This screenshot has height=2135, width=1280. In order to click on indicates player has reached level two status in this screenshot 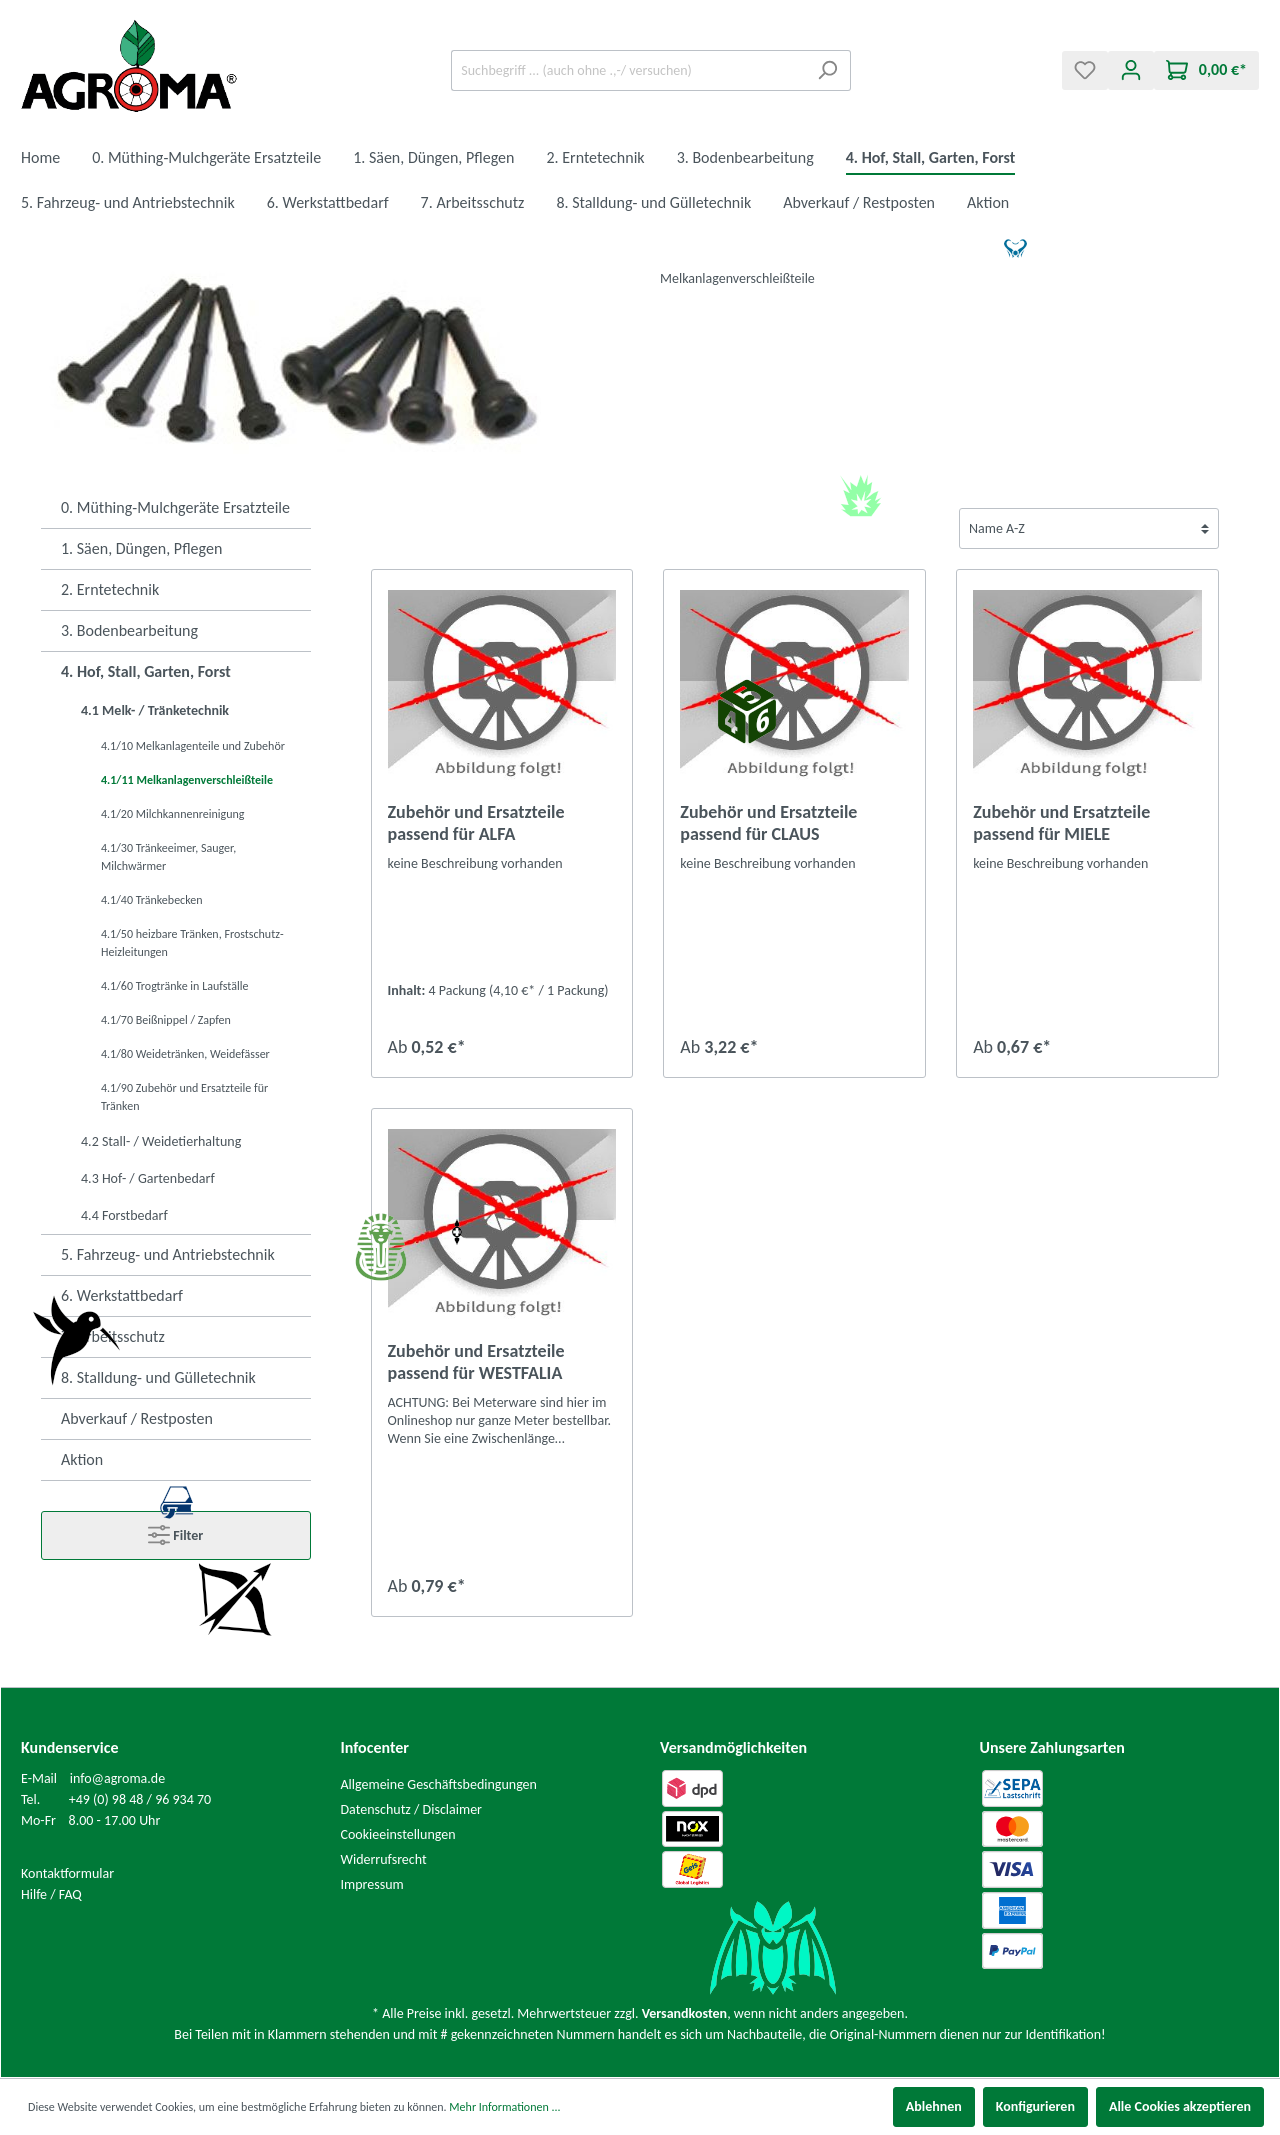, I will do `click(457, 1232)`.